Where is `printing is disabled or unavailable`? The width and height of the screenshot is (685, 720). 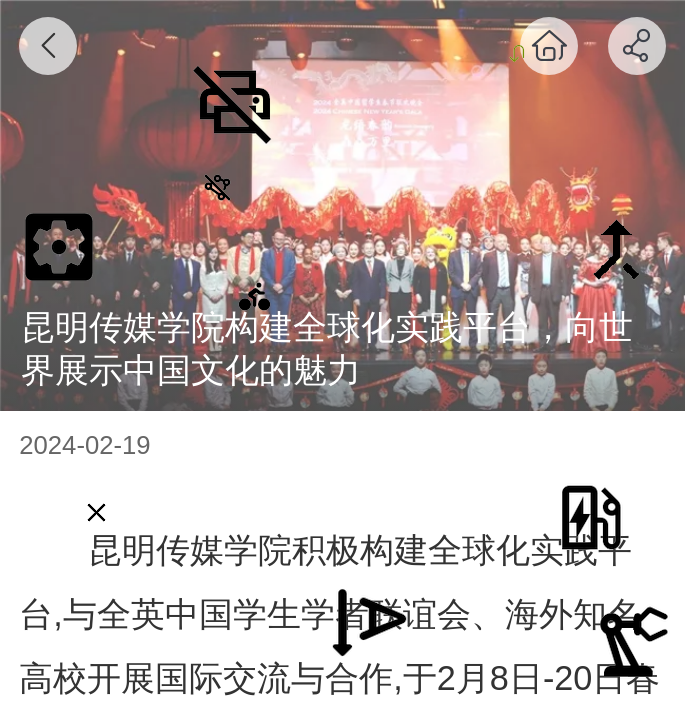 printing is disabled or unavailable is located at coordinates (235, 102).